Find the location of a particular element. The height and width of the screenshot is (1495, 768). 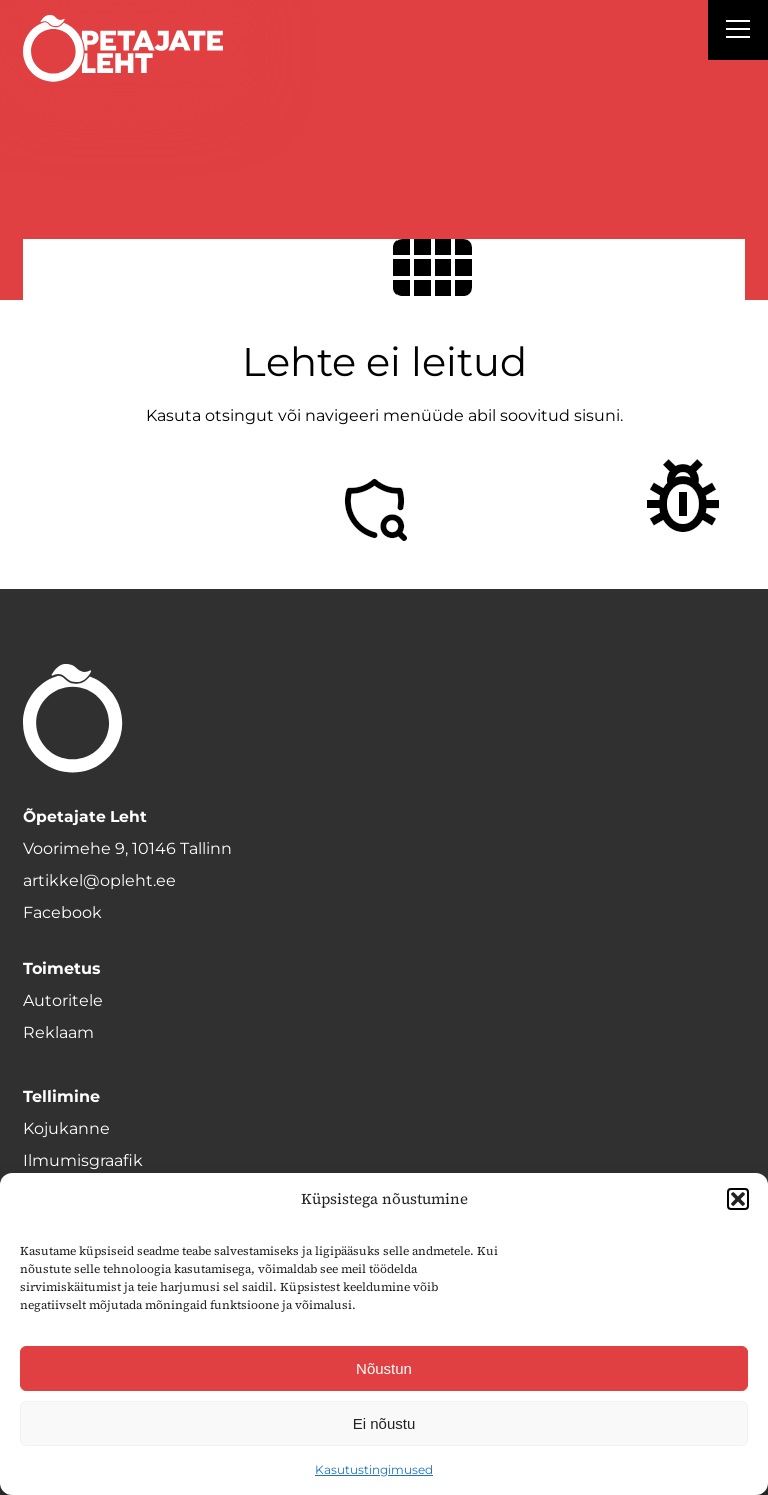

search security settings is located at coordinates (374, 508).